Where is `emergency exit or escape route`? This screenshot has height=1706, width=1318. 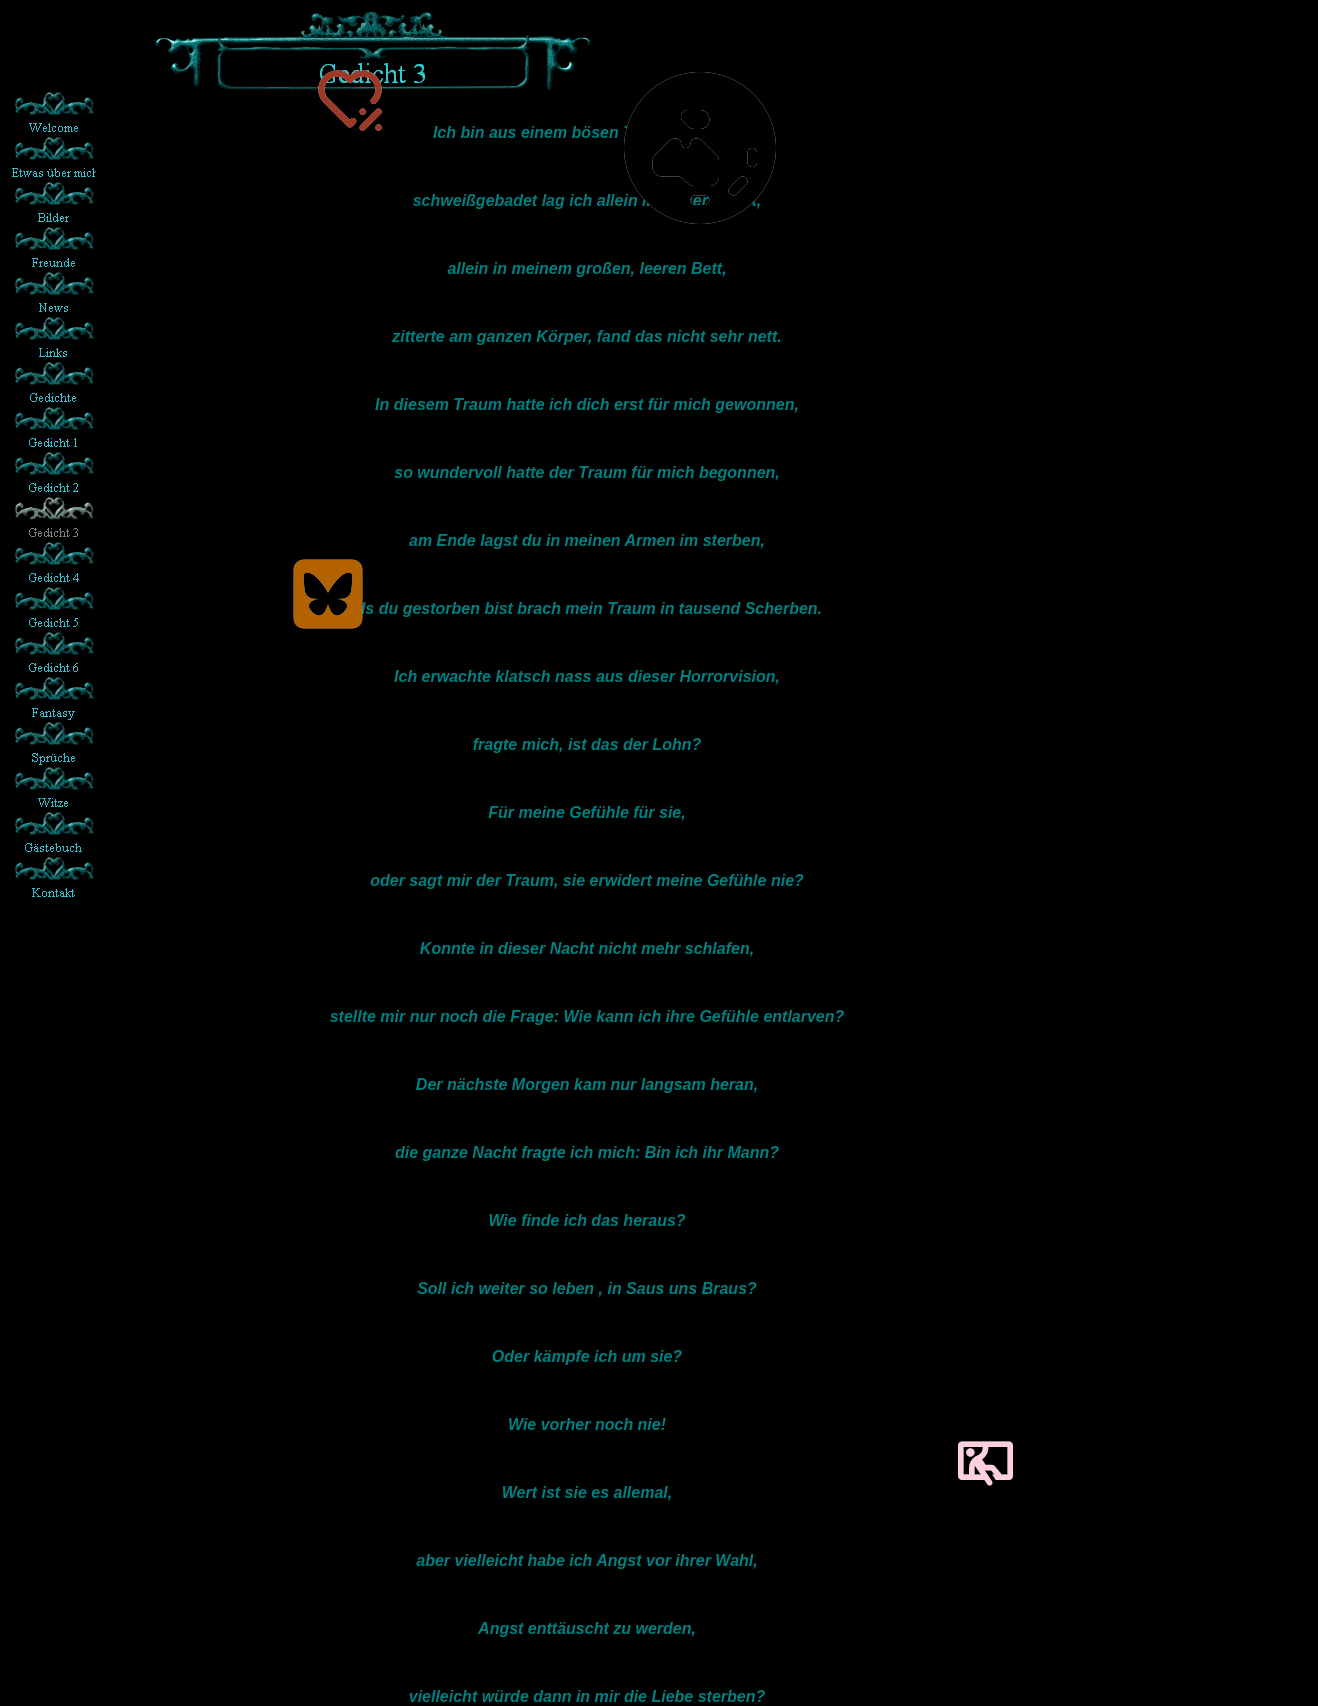
emergency exit or escape route is located at coordinates (985, 1463).